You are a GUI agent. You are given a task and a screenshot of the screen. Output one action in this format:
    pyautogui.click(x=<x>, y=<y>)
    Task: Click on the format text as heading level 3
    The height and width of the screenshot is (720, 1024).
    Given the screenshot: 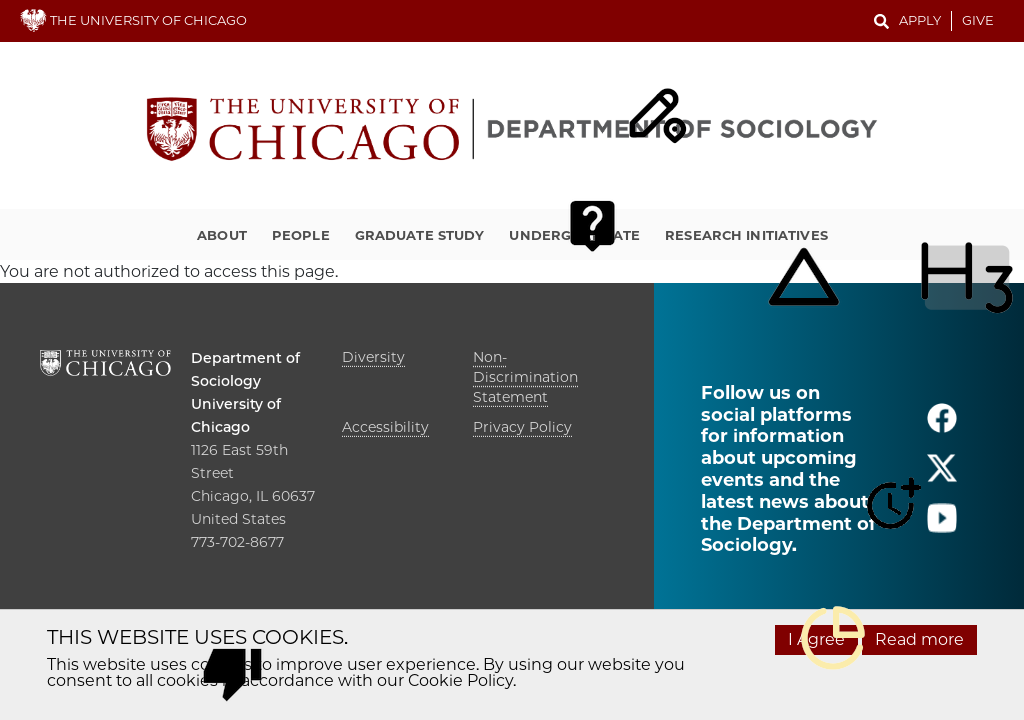 What is the action you would take?
    pyautogui.click(x=962, y=276)
    